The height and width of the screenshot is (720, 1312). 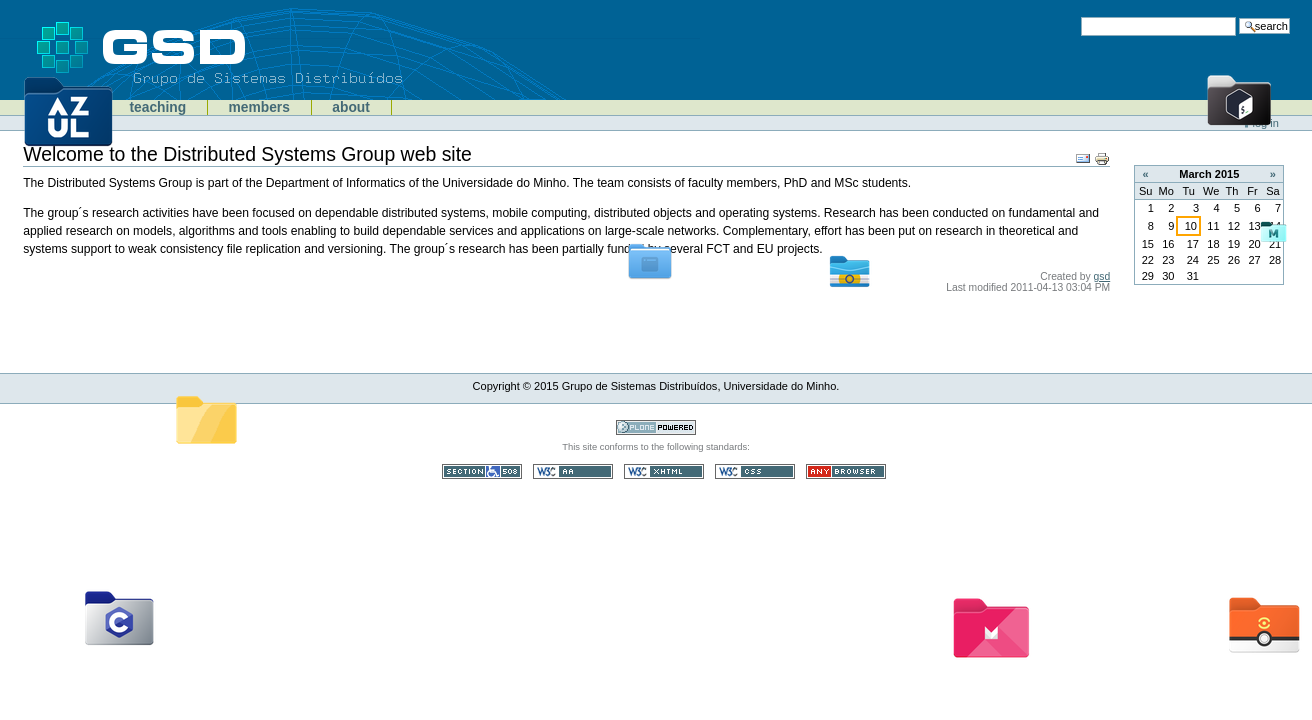 What do you see at coordinates (849, 272) in the screenshot?
I see `open pokémon collection folder` at bounding box center [849, 272].